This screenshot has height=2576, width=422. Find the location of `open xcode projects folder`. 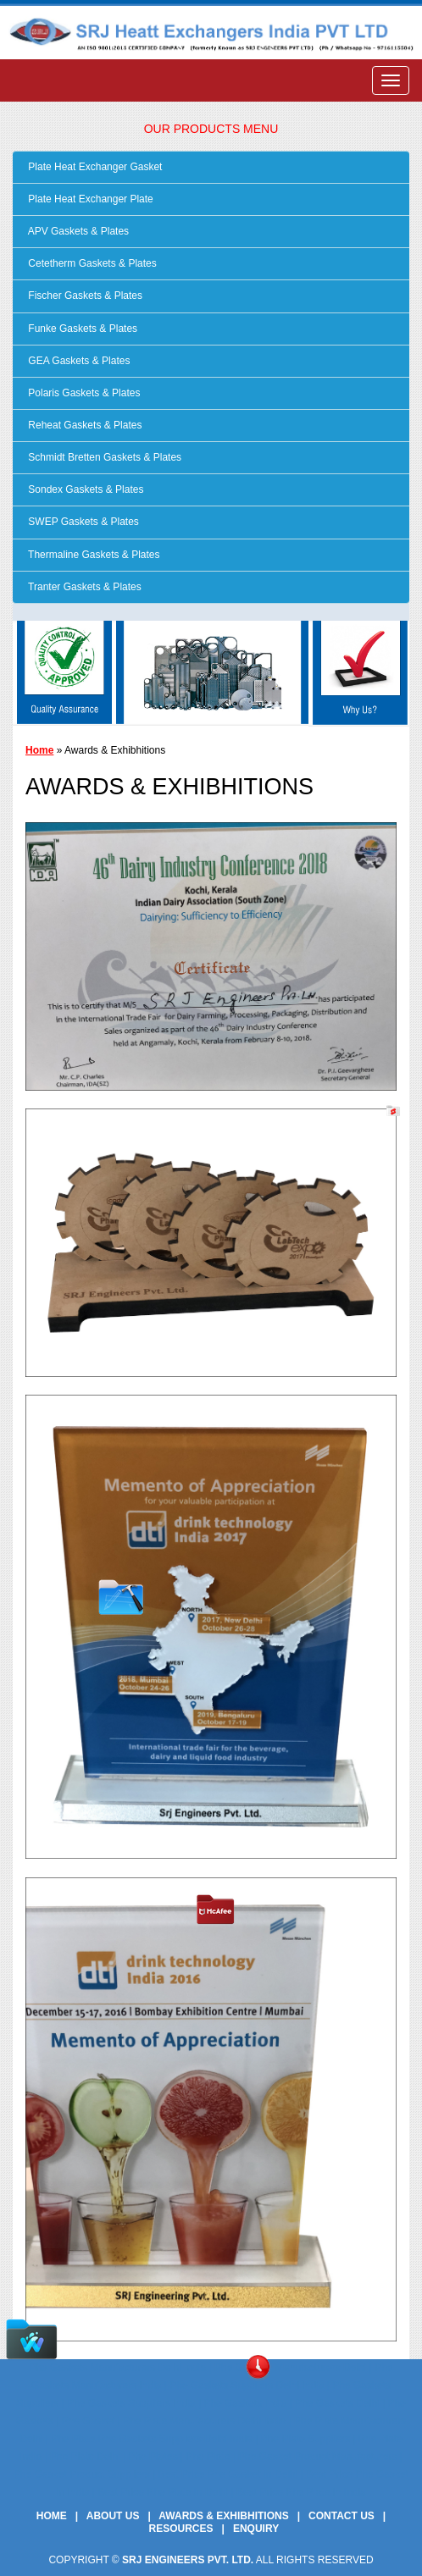

open xcode projects folder is located at coordinates (120, 1598).